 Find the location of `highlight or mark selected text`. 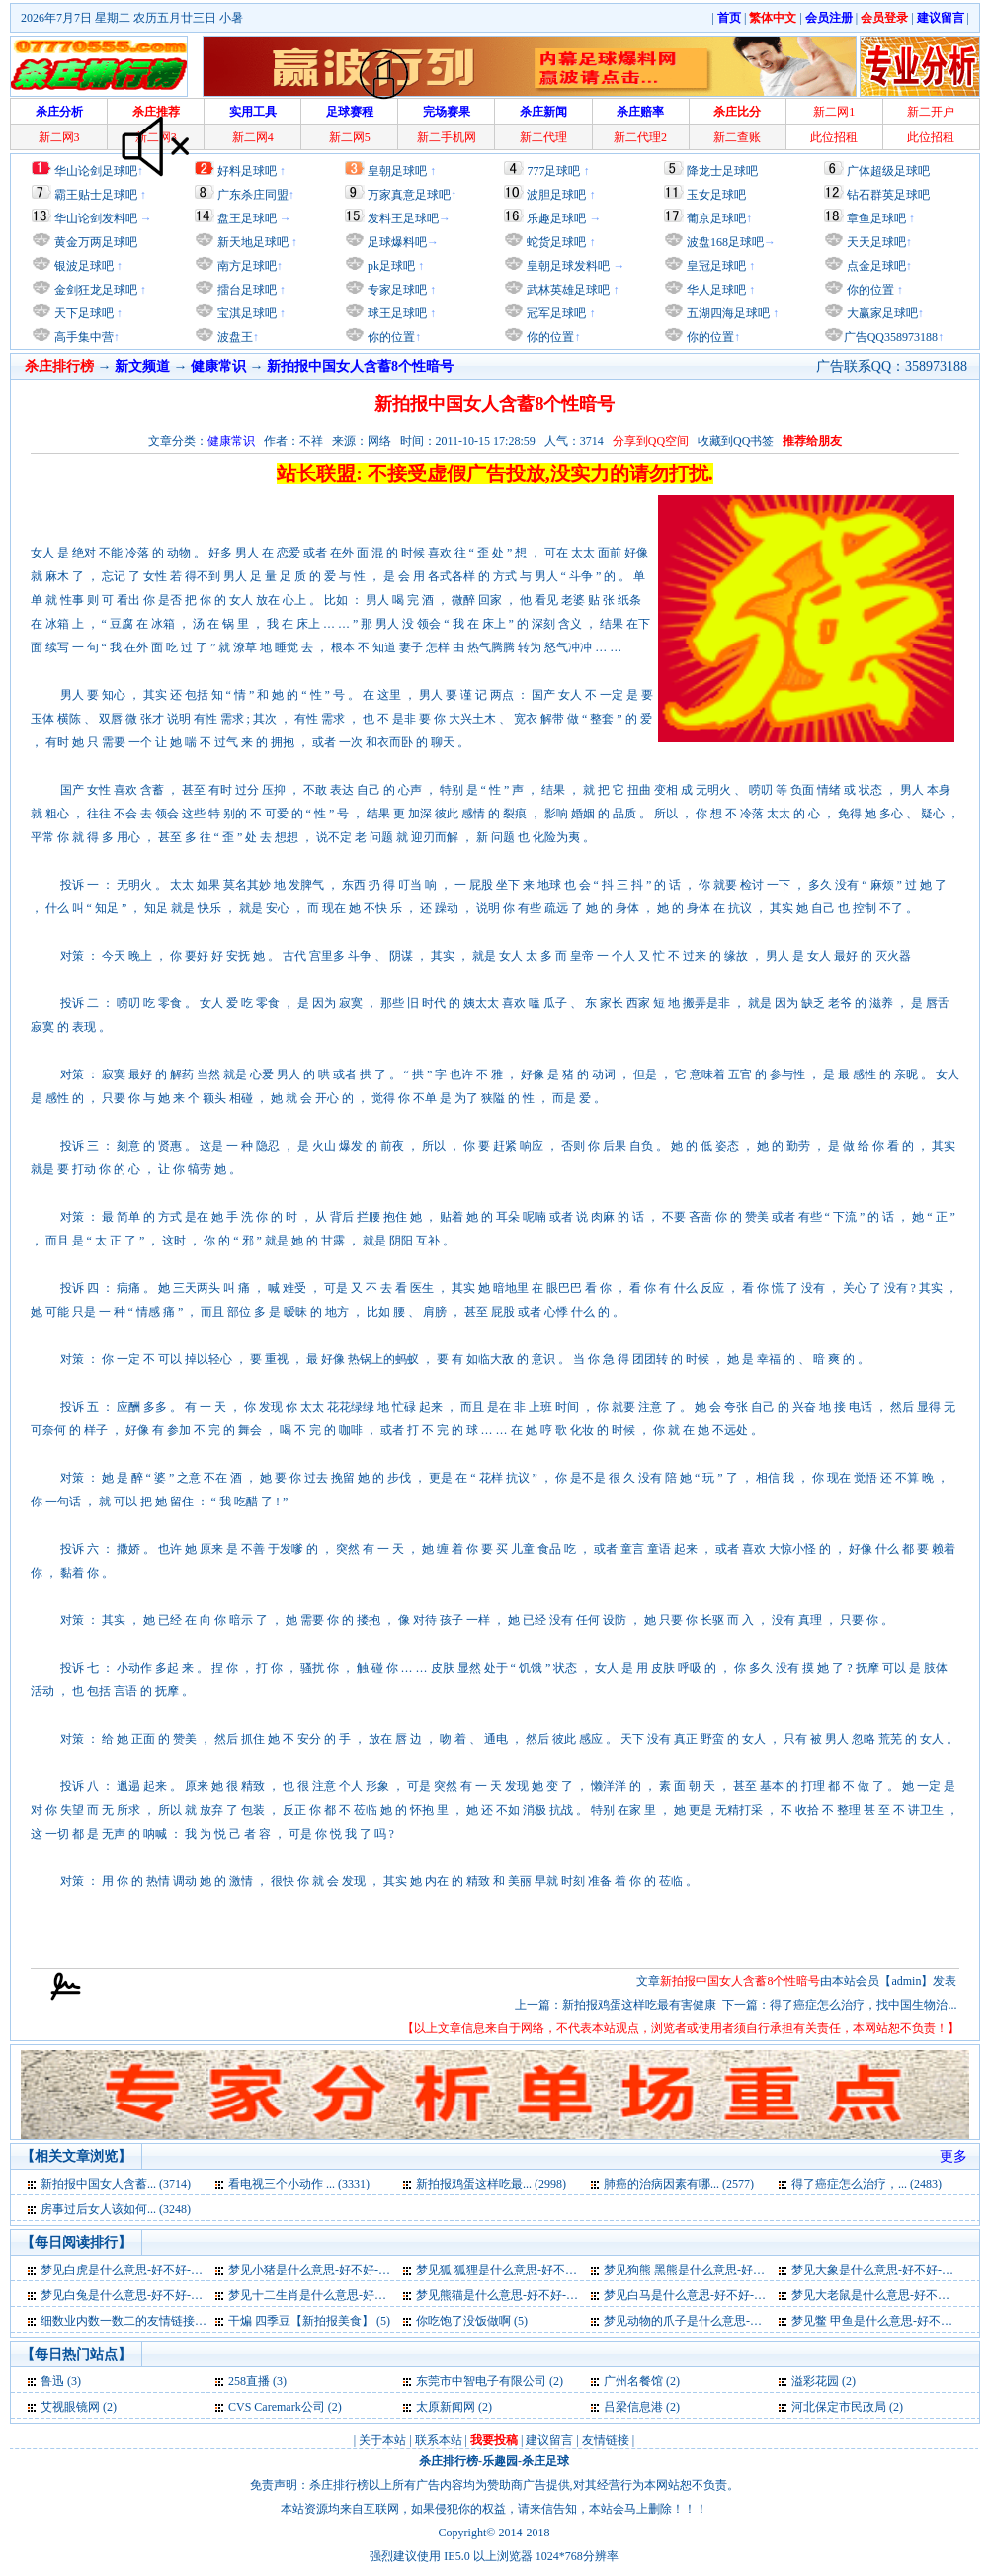

highlight or mark selected text is located at coordinates (383, 74).